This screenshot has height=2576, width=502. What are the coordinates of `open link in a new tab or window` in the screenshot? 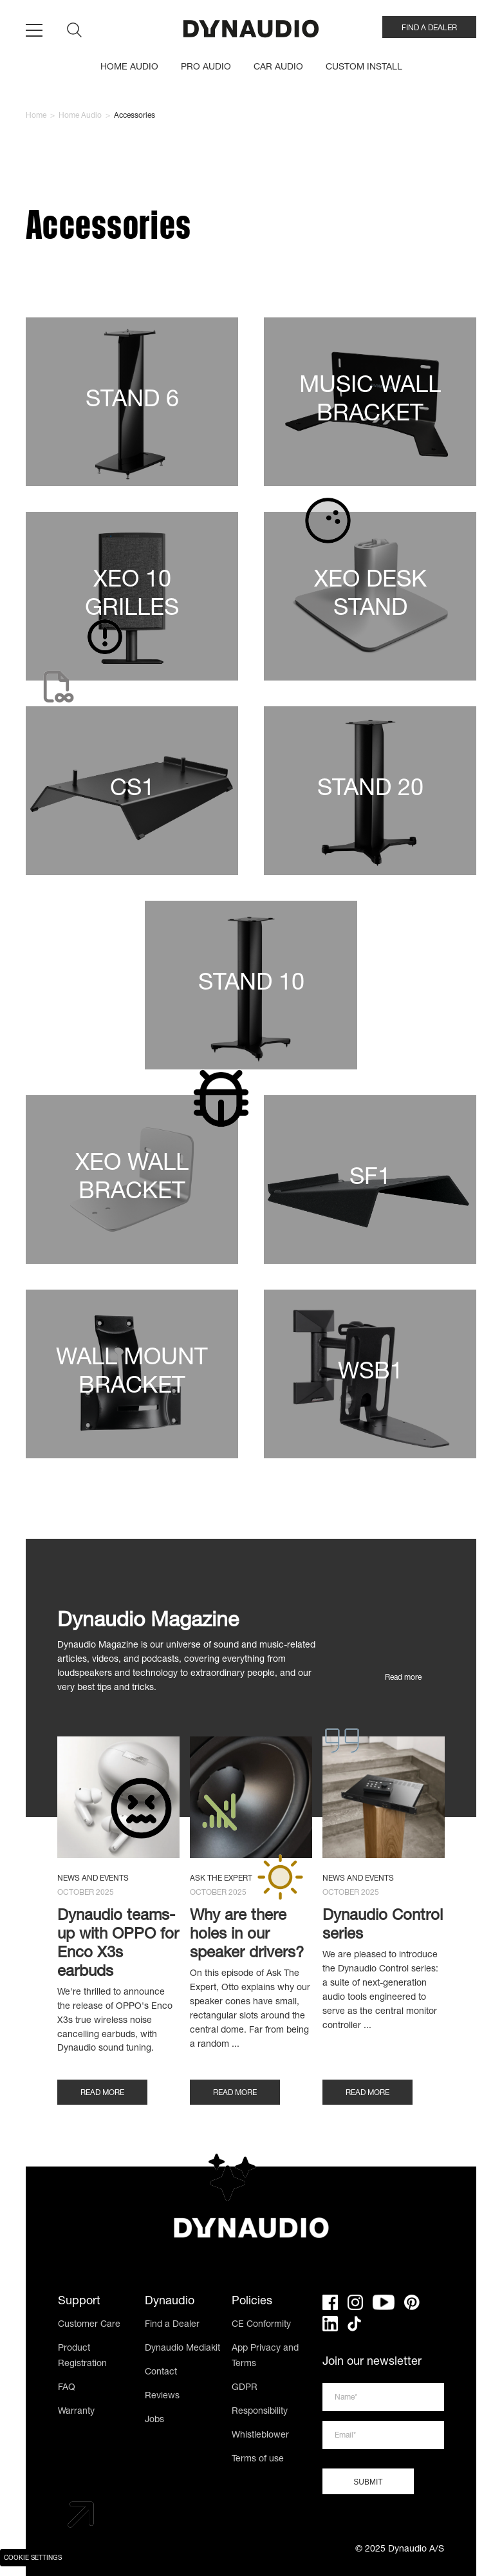 It's located at (80, 2514).